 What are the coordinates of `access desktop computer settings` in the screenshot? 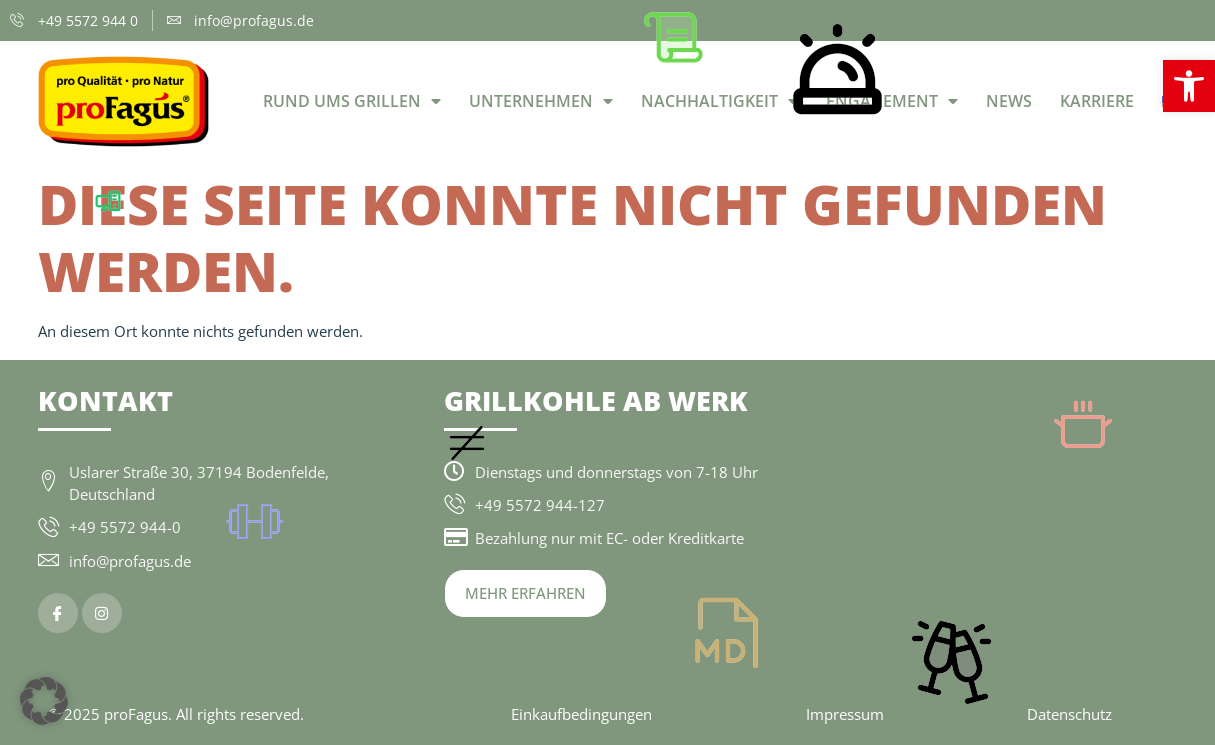 It's located at (108, 201).